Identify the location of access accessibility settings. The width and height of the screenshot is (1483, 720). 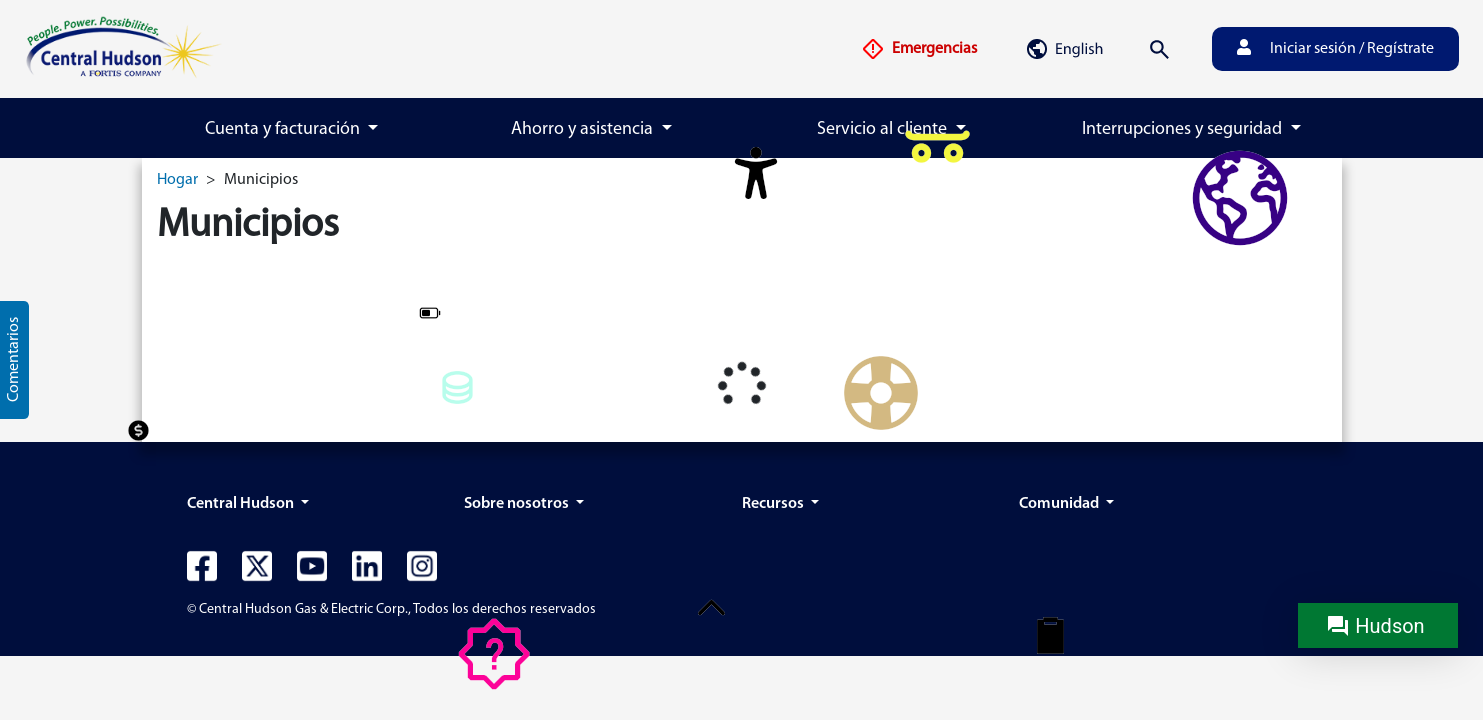
(756, 173).